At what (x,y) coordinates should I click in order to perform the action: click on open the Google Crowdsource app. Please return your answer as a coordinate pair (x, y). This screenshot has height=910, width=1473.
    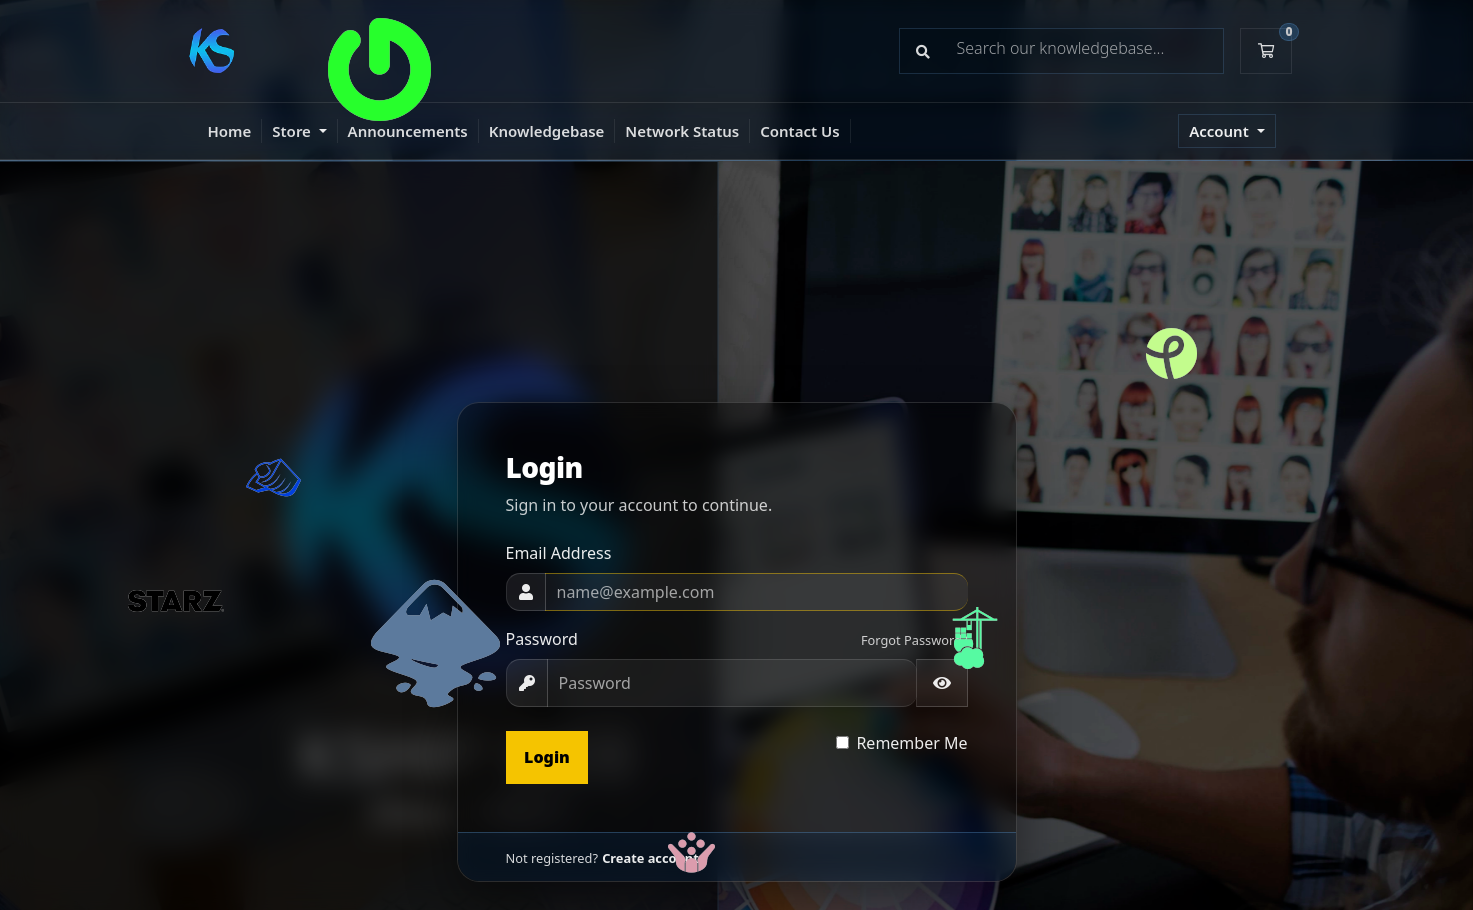
    Looking at the image, I should click on (691, 852).